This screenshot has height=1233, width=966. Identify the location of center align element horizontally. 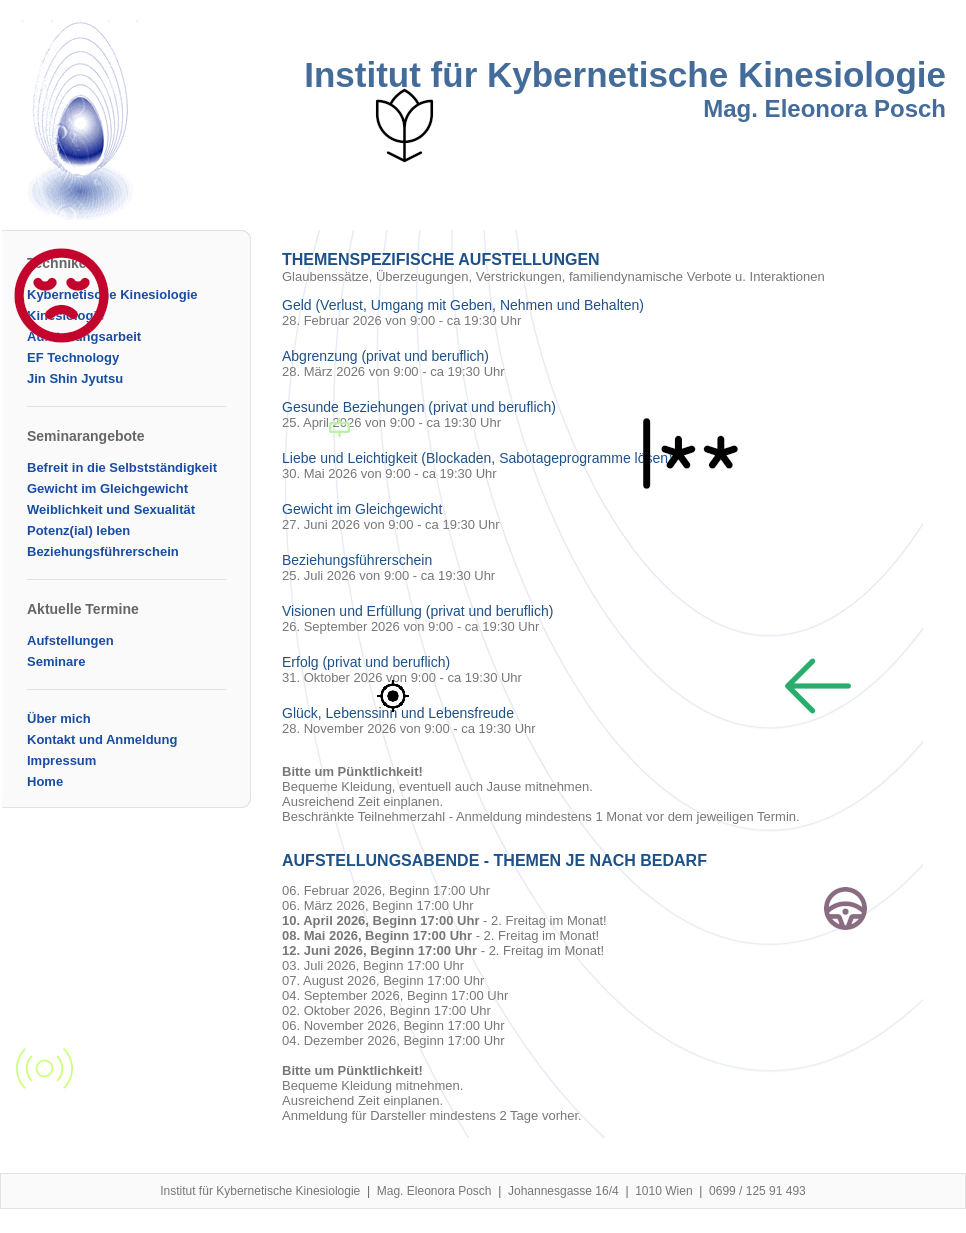
(339, 427).